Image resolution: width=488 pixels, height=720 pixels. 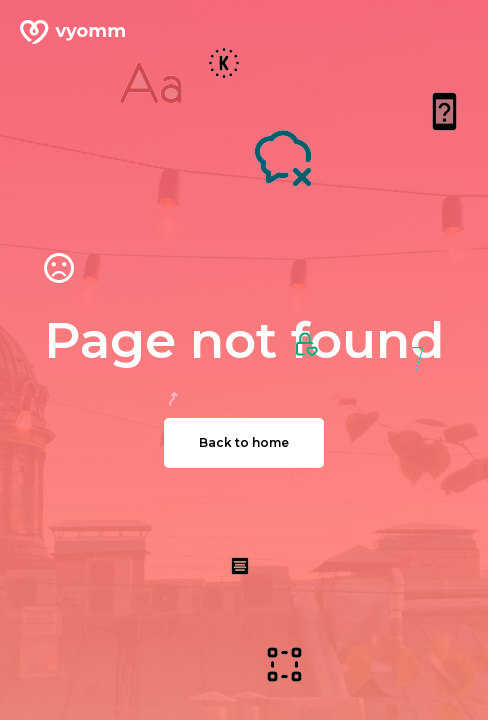 What do you see at coordinates (224, 63) in the screenshot?
I see `indicates a keyboard shortcut or hotkey` at bounding box center [224, 63].